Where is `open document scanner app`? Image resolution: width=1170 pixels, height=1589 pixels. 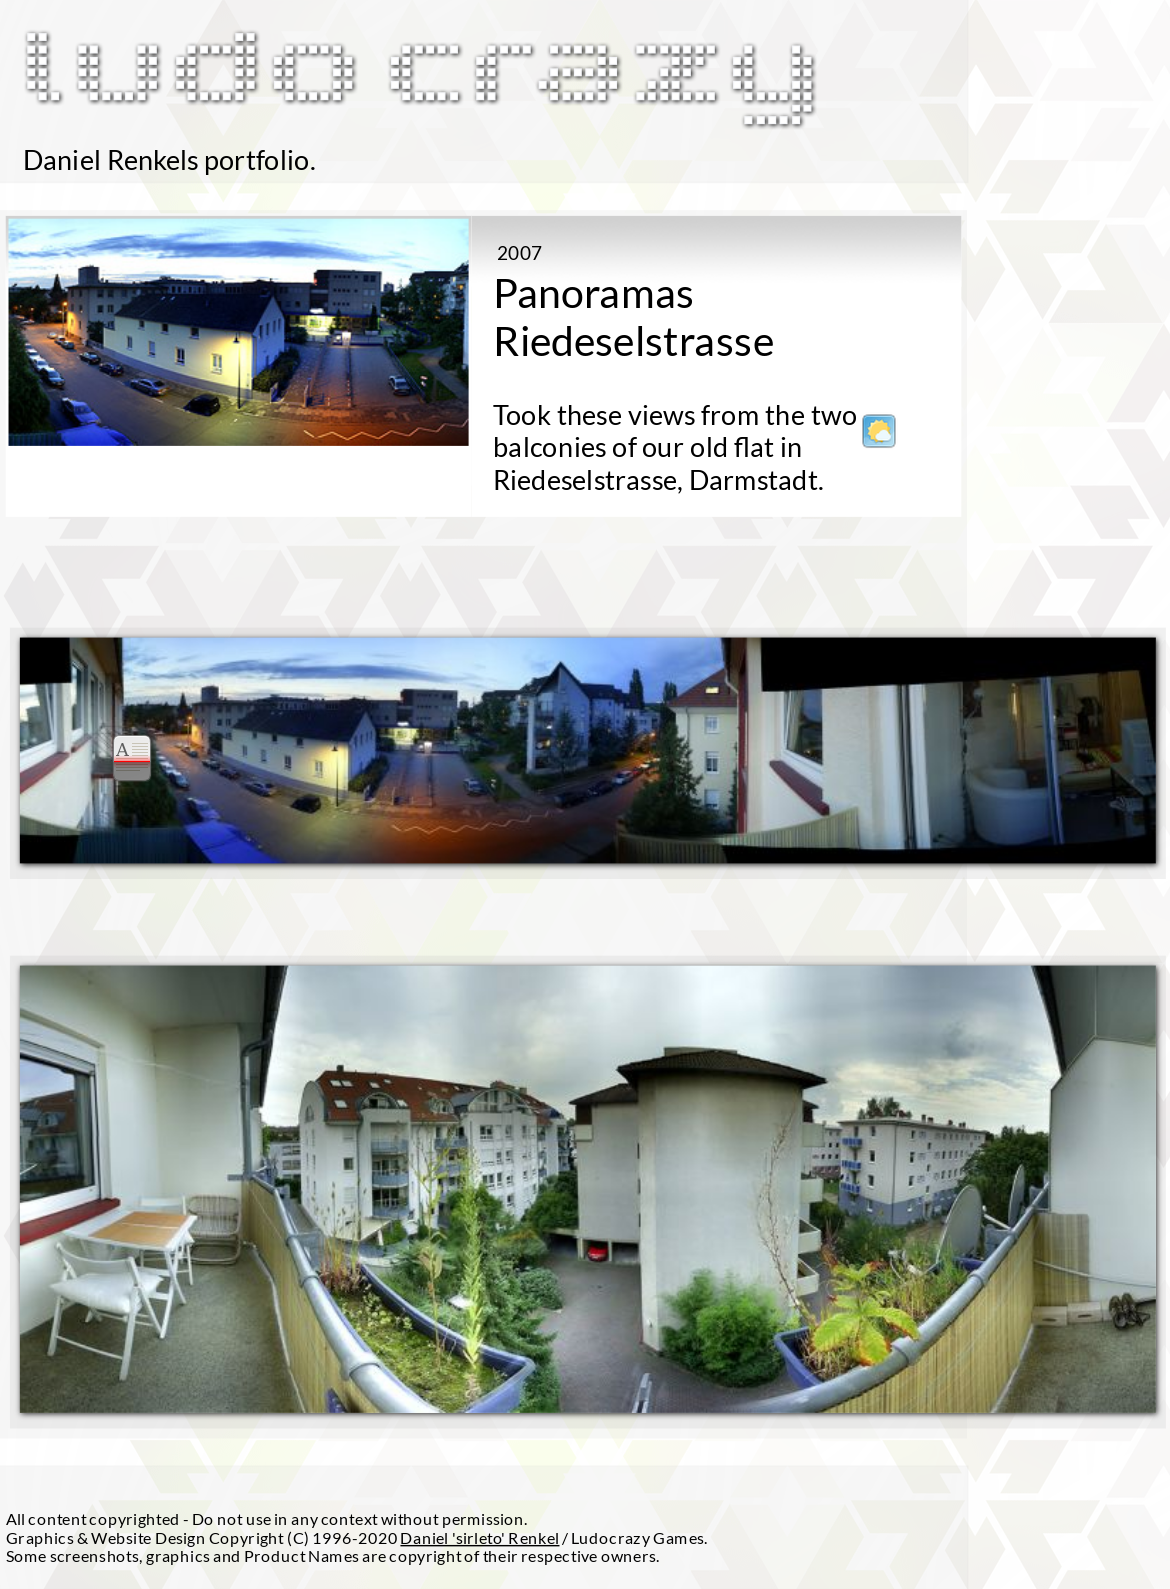
open document scanner app is located at coordinates (132, 758).